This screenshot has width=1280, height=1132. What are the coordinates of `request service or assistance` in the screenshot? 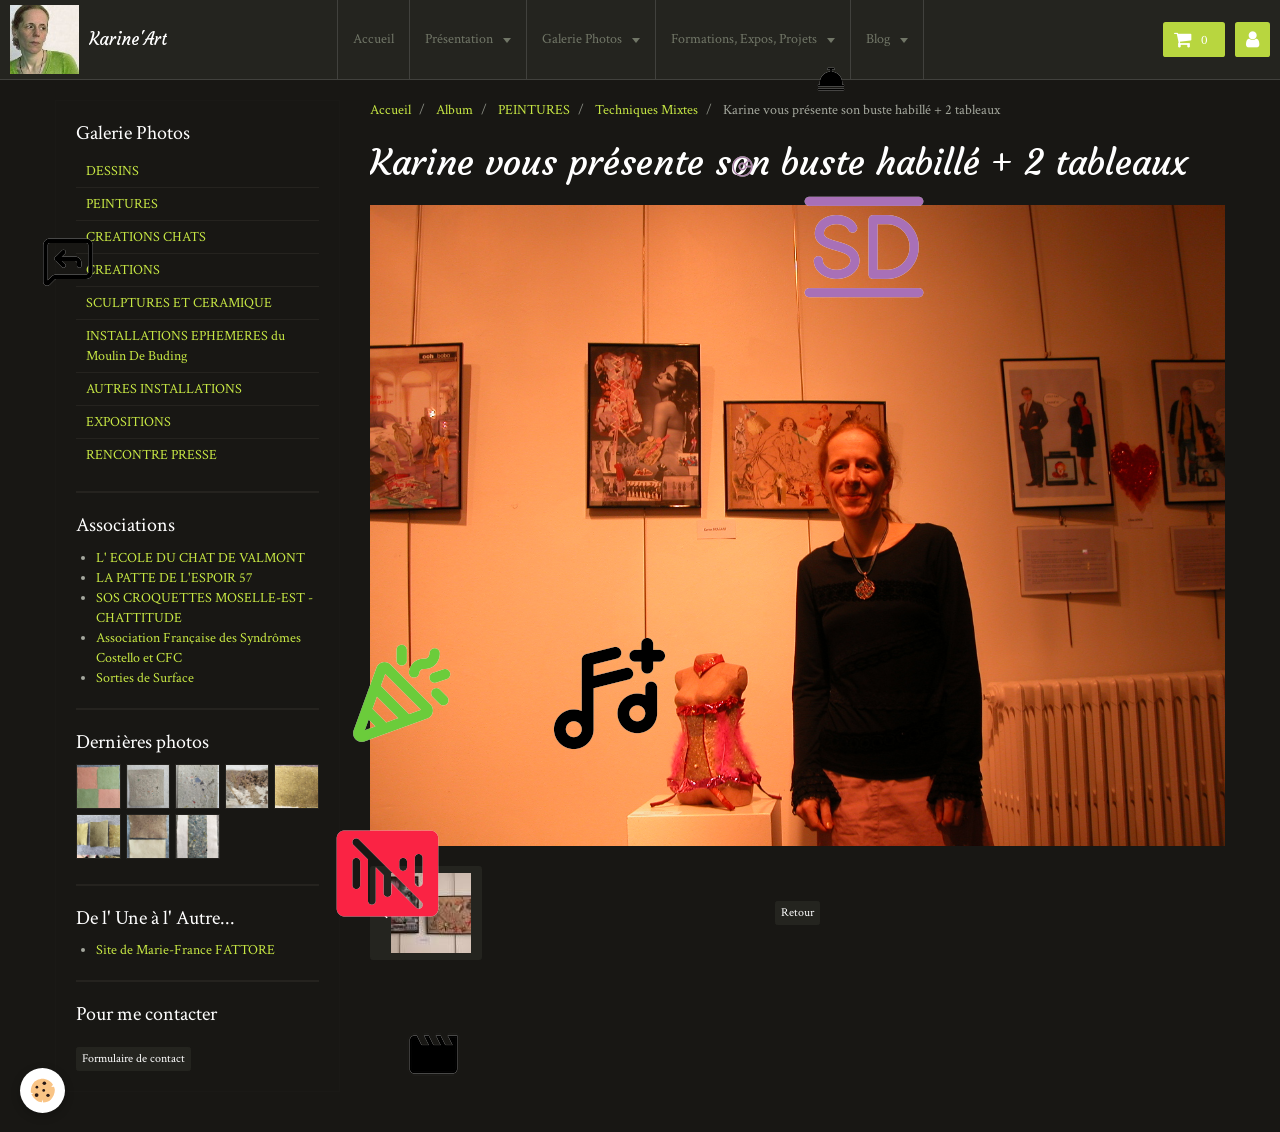 It's located at (831, 80).